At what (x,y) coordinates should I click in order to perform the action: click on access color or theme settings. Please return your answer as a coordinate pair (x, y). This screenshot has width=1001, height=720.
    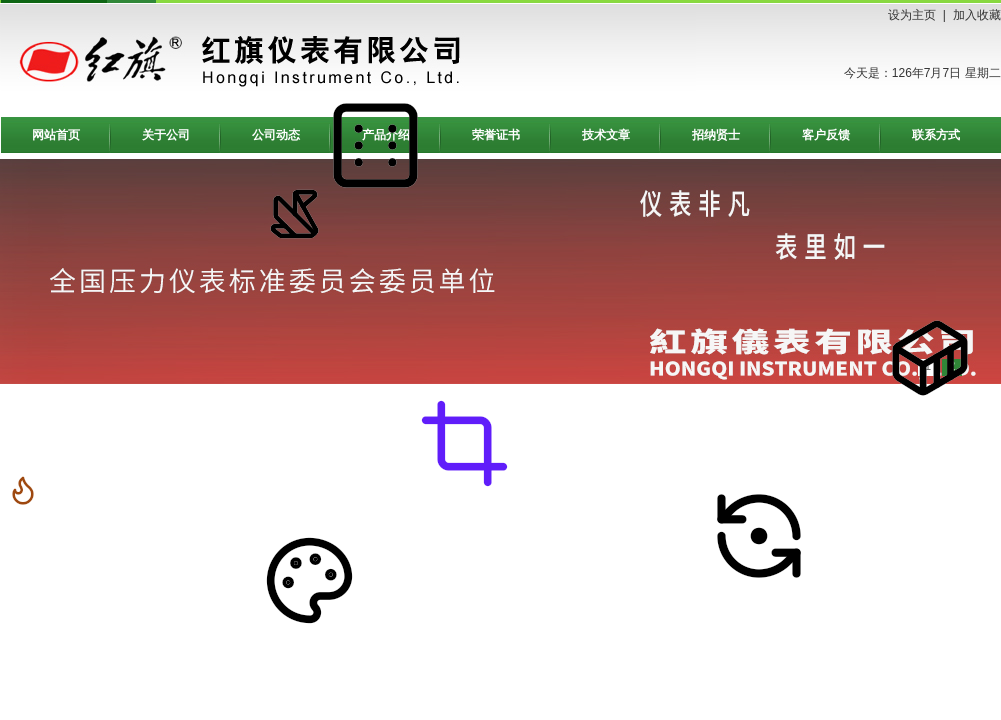
    Looking at the image, I should click on (309, 580).